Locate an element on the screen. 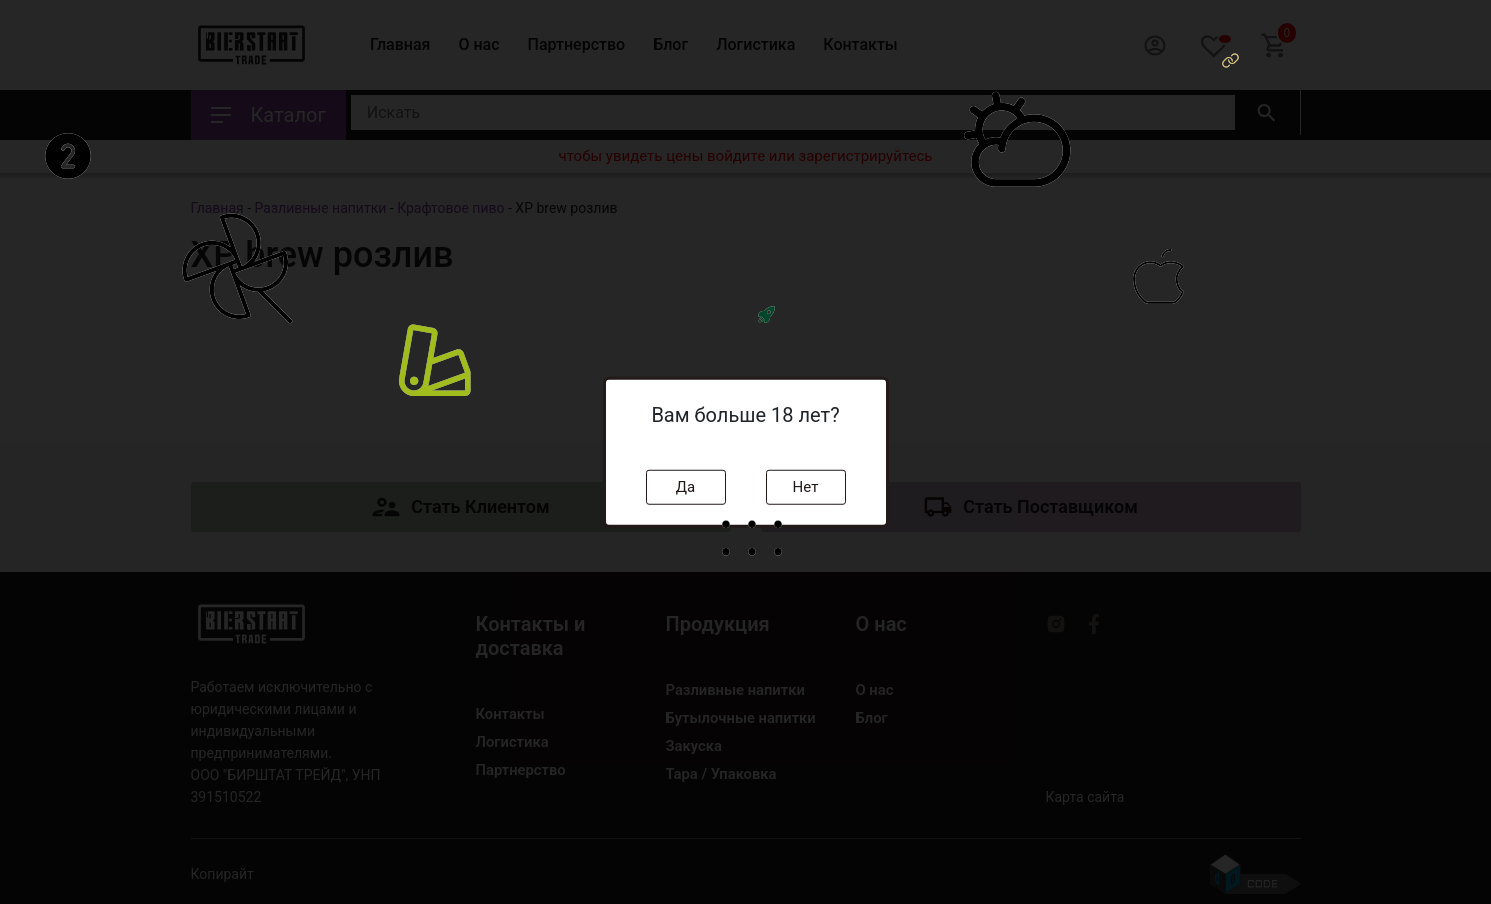  view current weather conditions is located at coordinates (1017, 141).